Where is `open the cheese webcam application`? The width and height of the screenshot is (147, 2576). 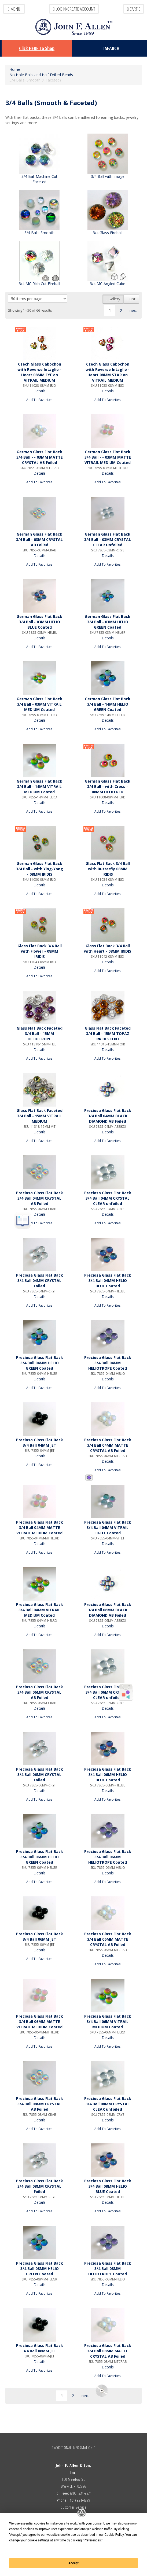
open the cheese webcam application is located at coordinates (89, 1477).